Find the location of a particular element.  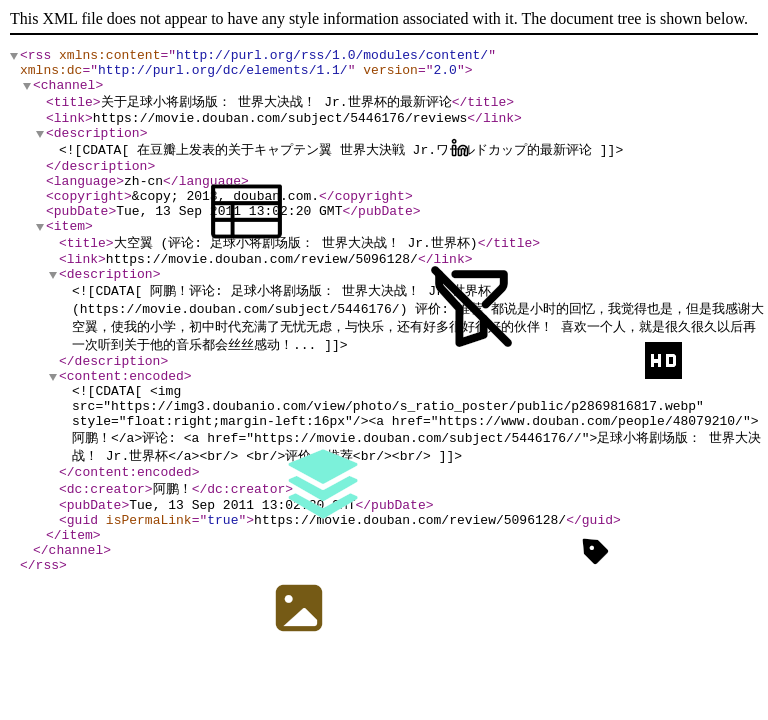

connect with linkedin is located at coordinates (460, 148).